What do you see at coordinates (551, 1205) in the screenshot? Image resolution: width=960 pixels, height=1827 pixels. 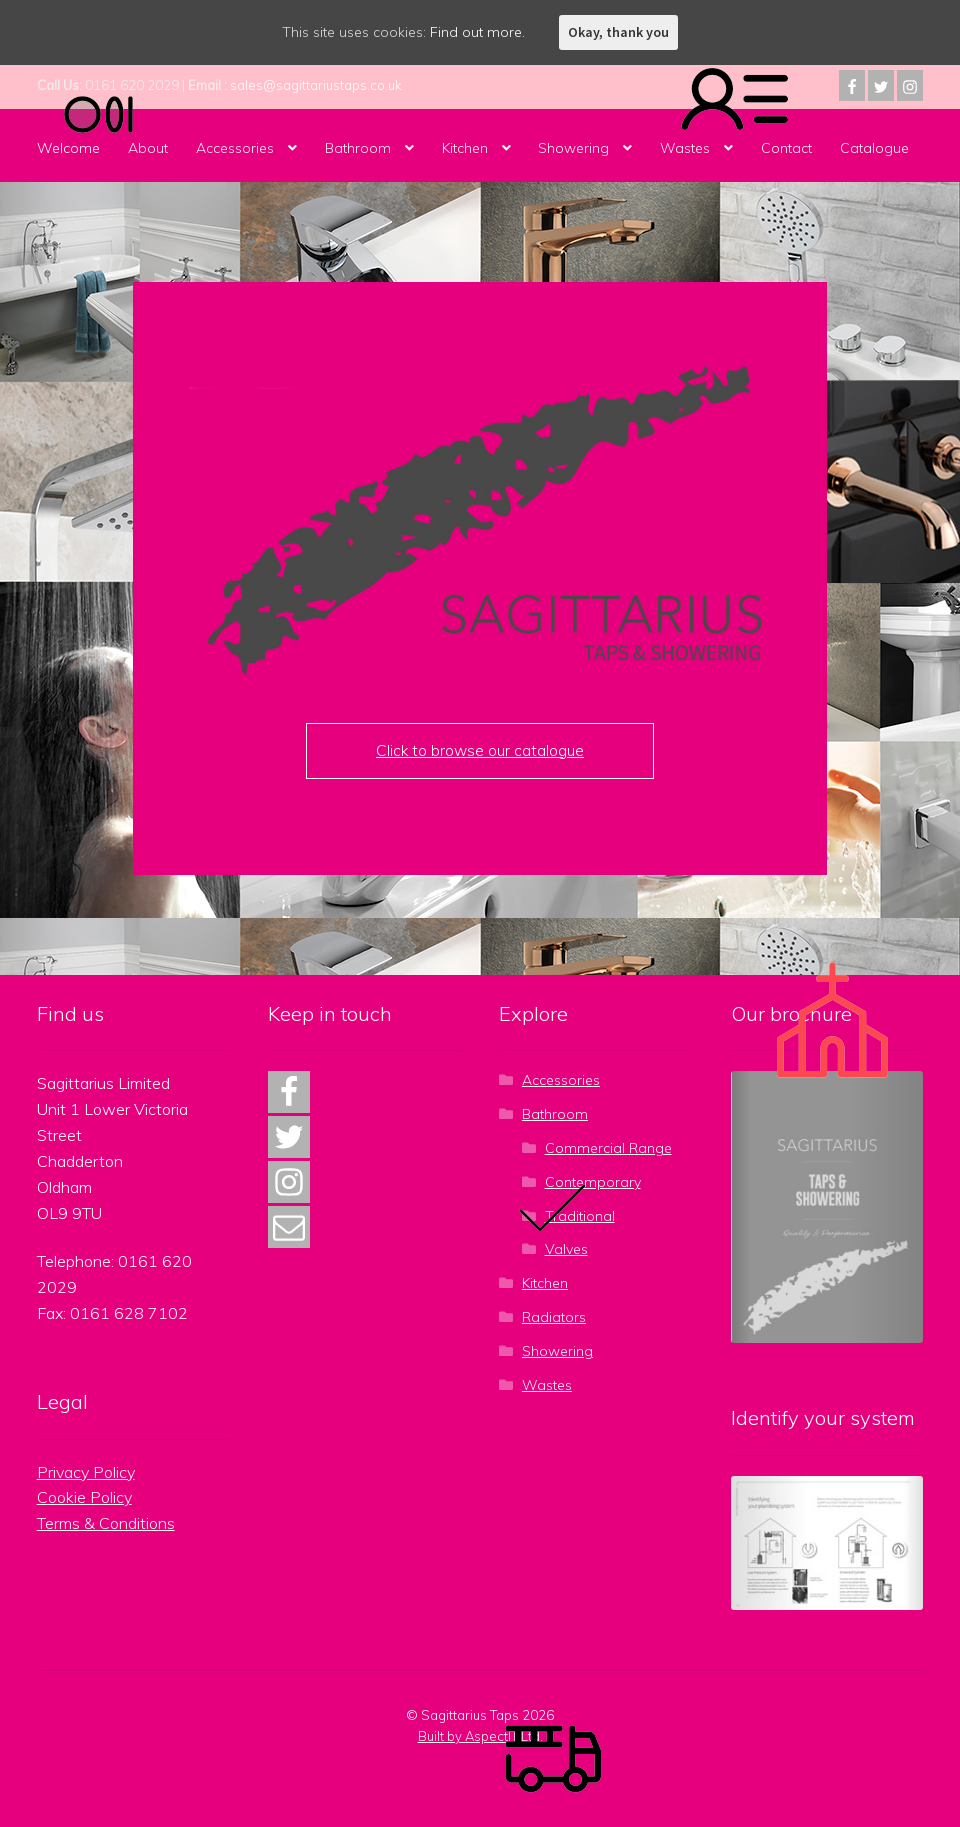 I see `confirm or submit an action` at bounding box center [551, 1205].